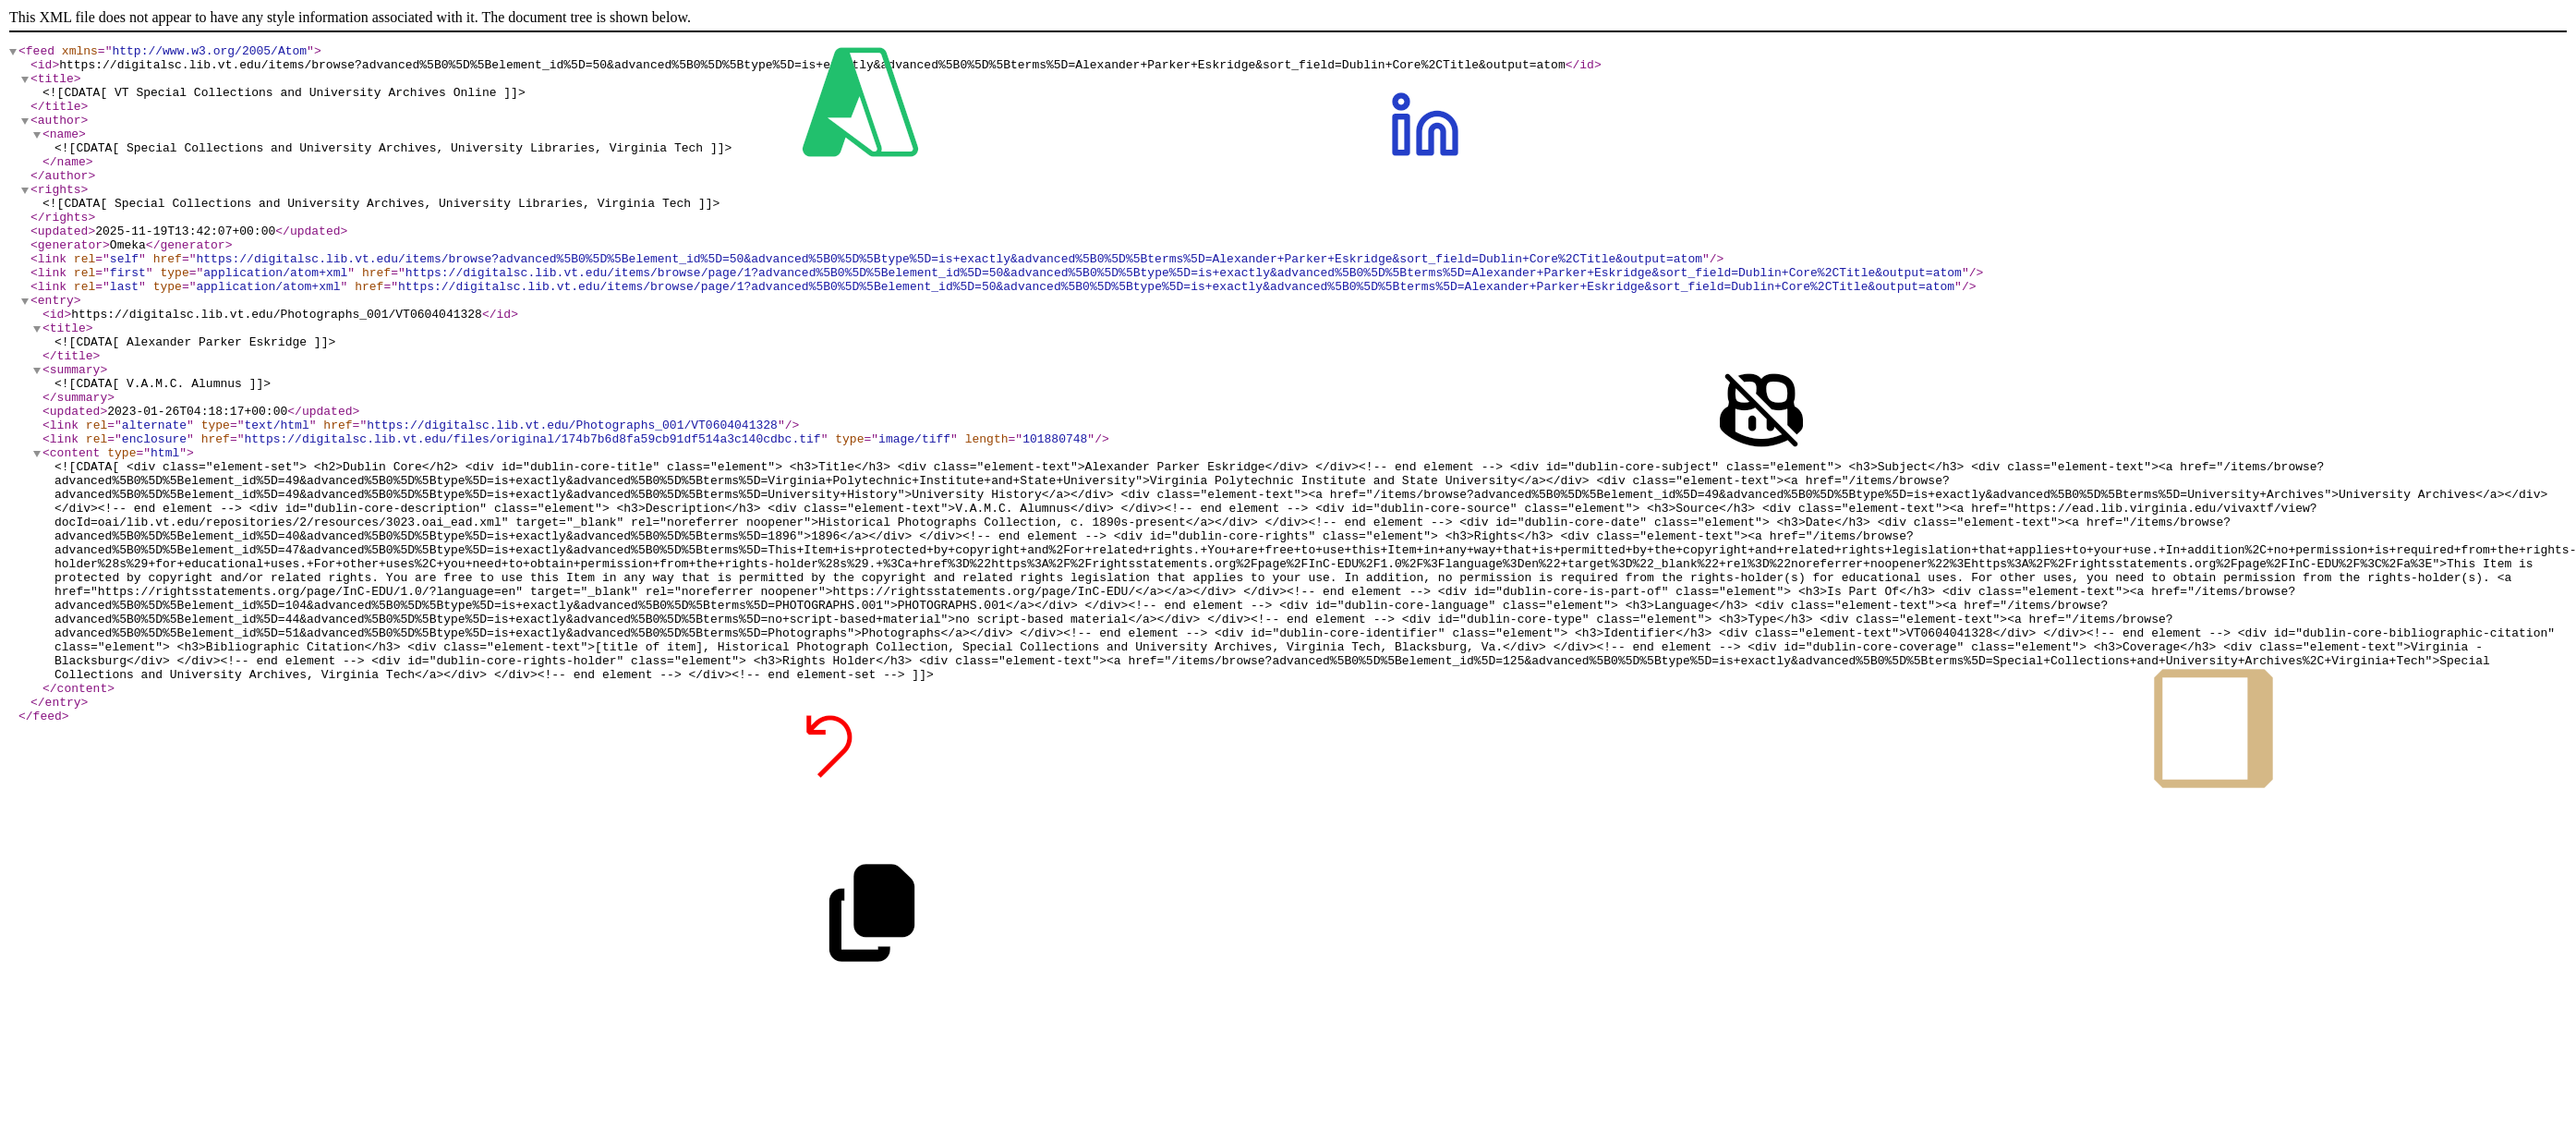 The width and height of the screenshot is (2576, 1142). I want to click on connect to Microsoft Azure cloud services, so click(860, 102).